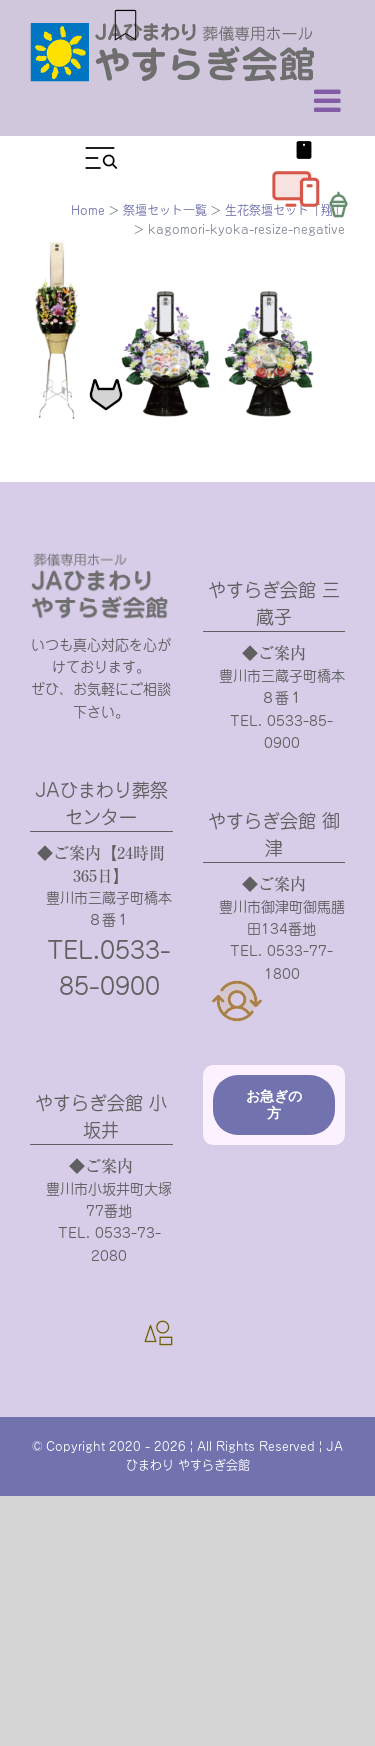  What do you see at coordinates (304, 150) in the screenshot?
I see `access tablet camera settings` at bounding box center [304, 150].